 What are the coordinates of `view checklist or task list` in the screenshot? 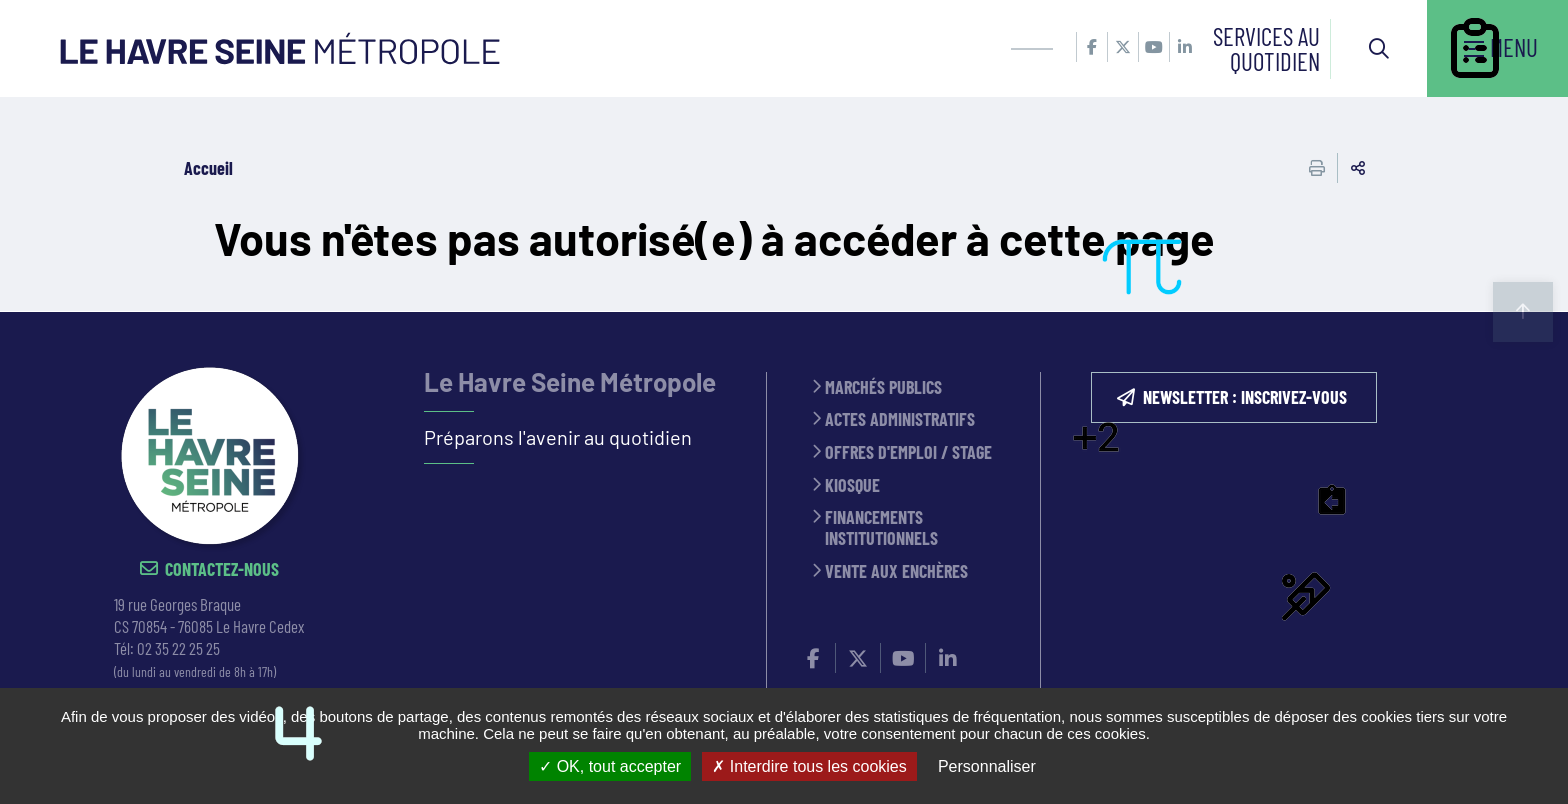 It's located at (1475, 48).